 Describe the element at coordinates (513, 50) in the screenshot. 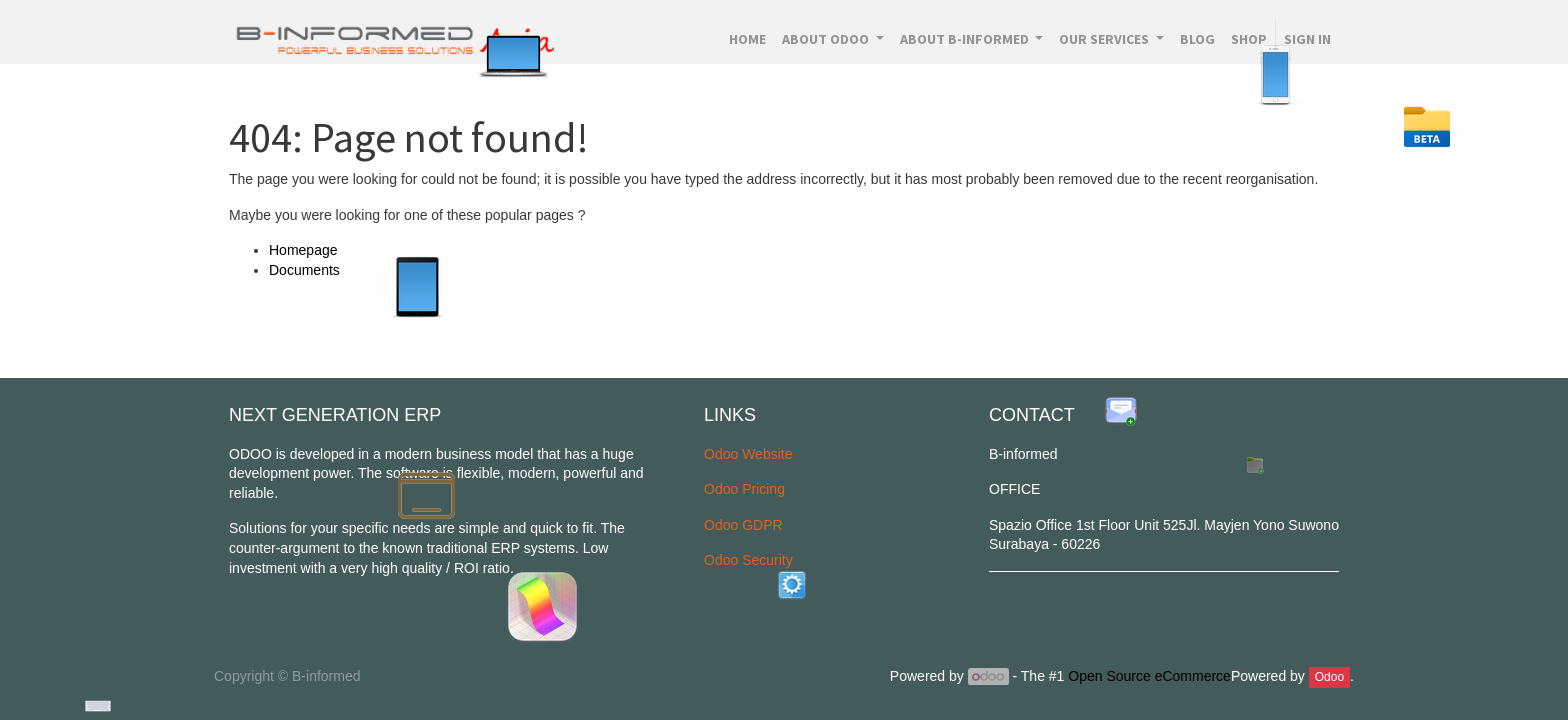

I see `represents this macbook pro in system settings` at that location.